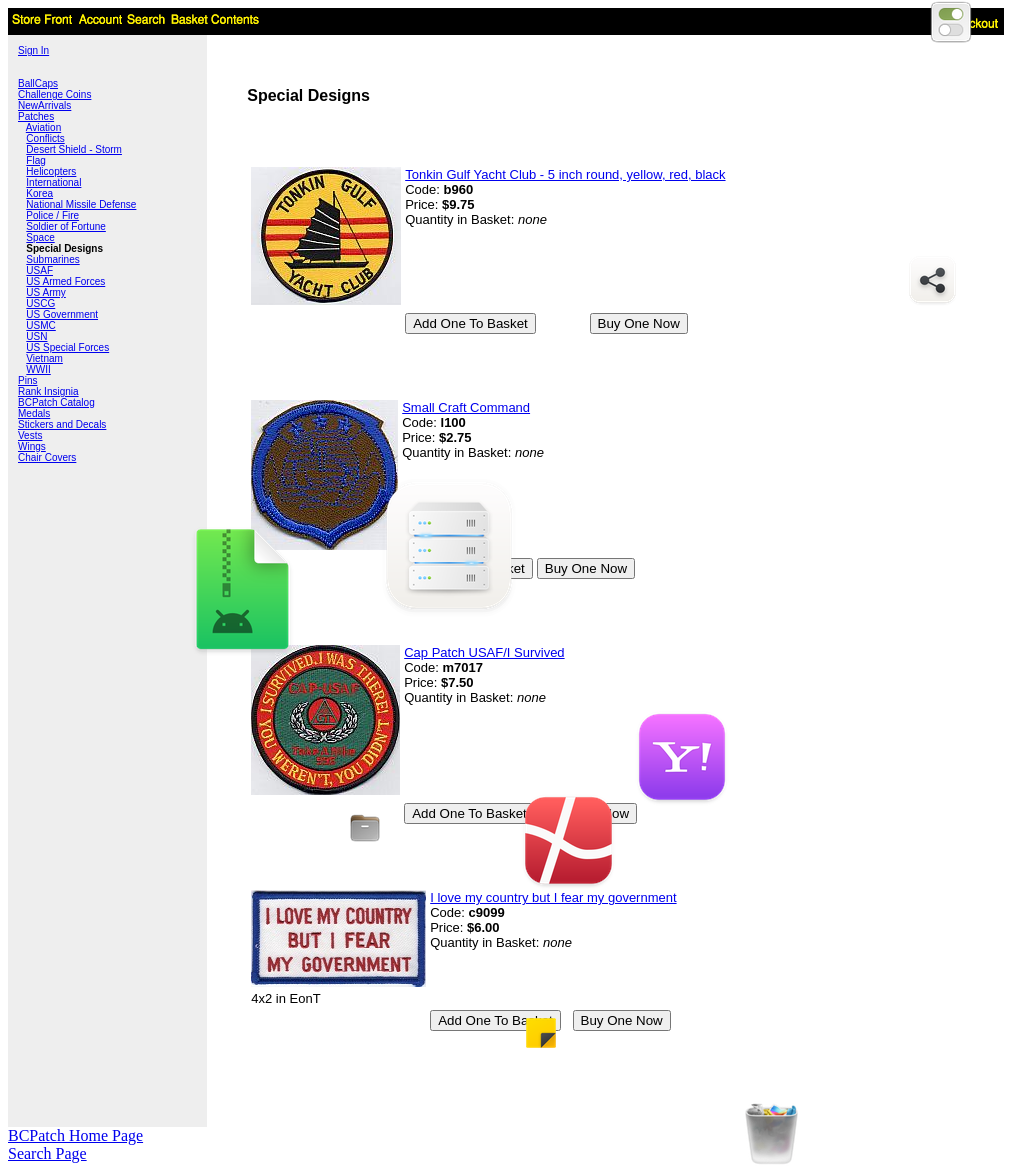 Image resolution: width=1012 pixels, height=1171 pixels. What do you see at coordinates (449, 546) in the screenshot?
I see `open sequeler database management app` at bounding box center [449, 546].